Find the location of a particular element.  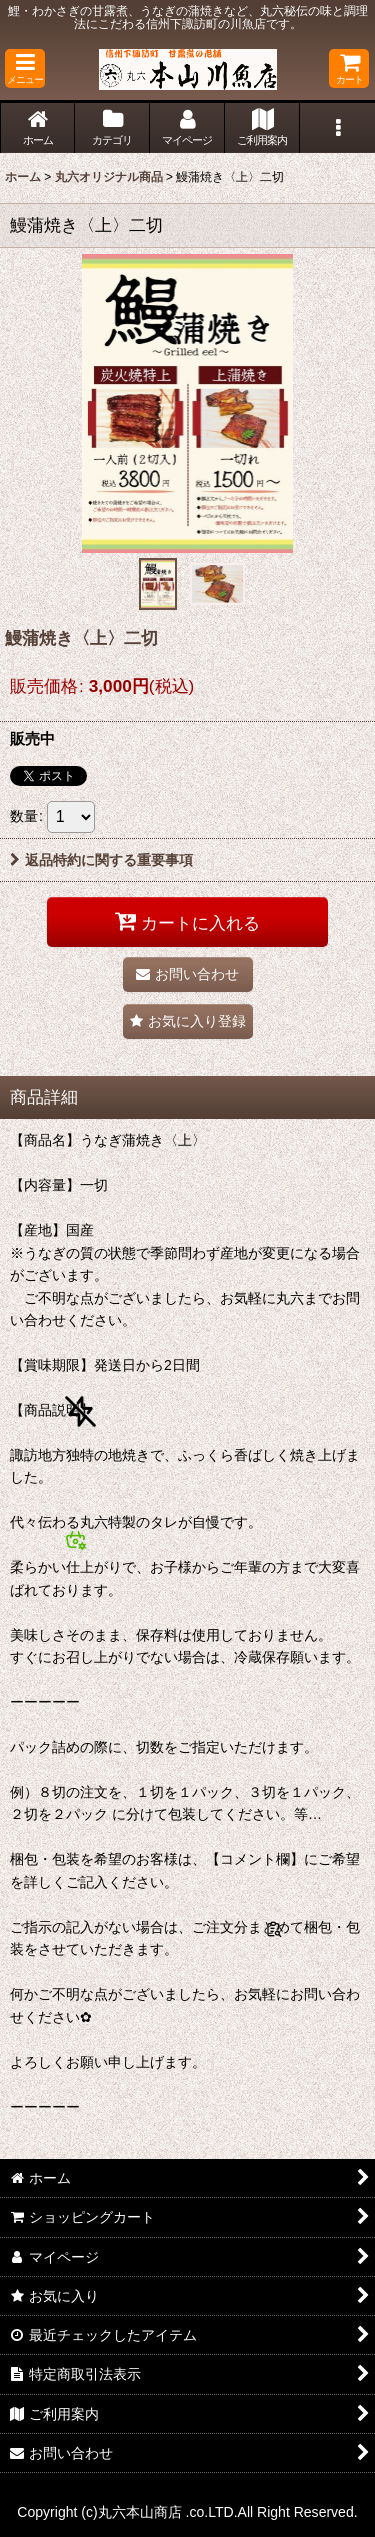

access shopping basket settings is located at coordinates (75, 1539).